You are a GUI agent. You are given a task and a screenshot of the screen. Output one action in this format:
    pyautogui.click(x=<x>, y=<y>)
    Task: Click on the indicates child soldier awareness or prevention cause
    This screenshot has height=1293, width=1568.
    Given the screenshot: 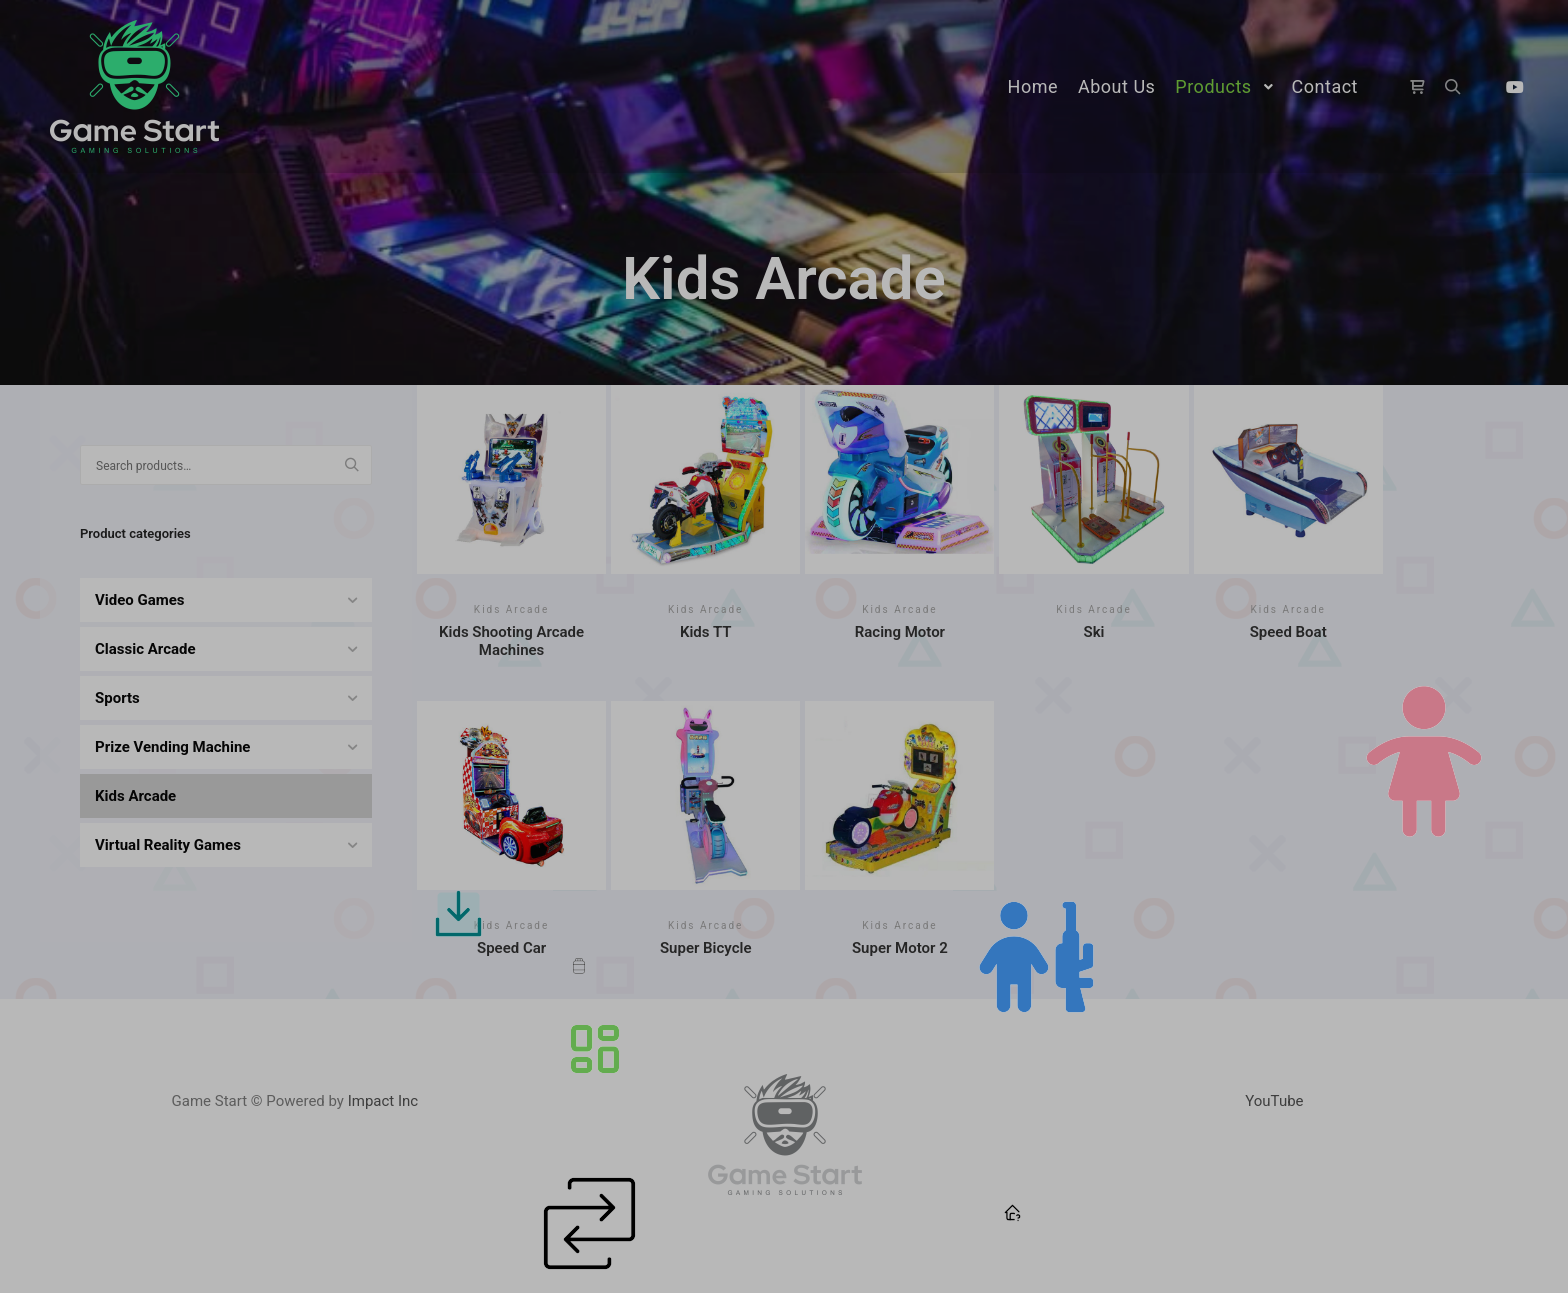 What is the action you would take?
    pyautogui.click(x=1038, y=957)
    